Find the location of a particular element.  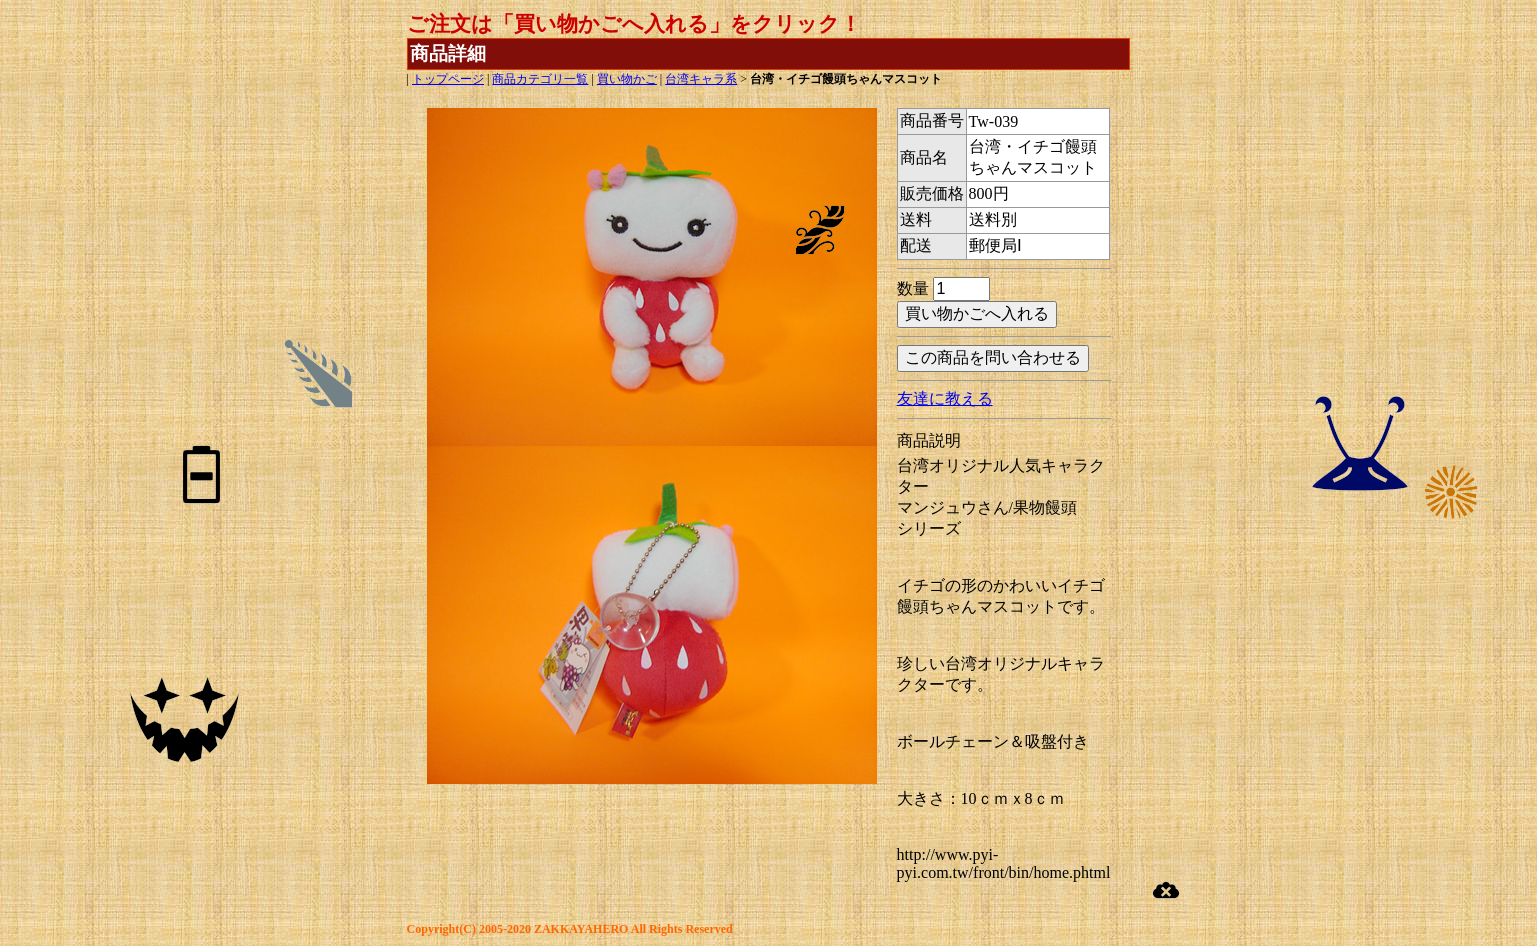

activate beam or energy attack is located at coordinates (318, 373).